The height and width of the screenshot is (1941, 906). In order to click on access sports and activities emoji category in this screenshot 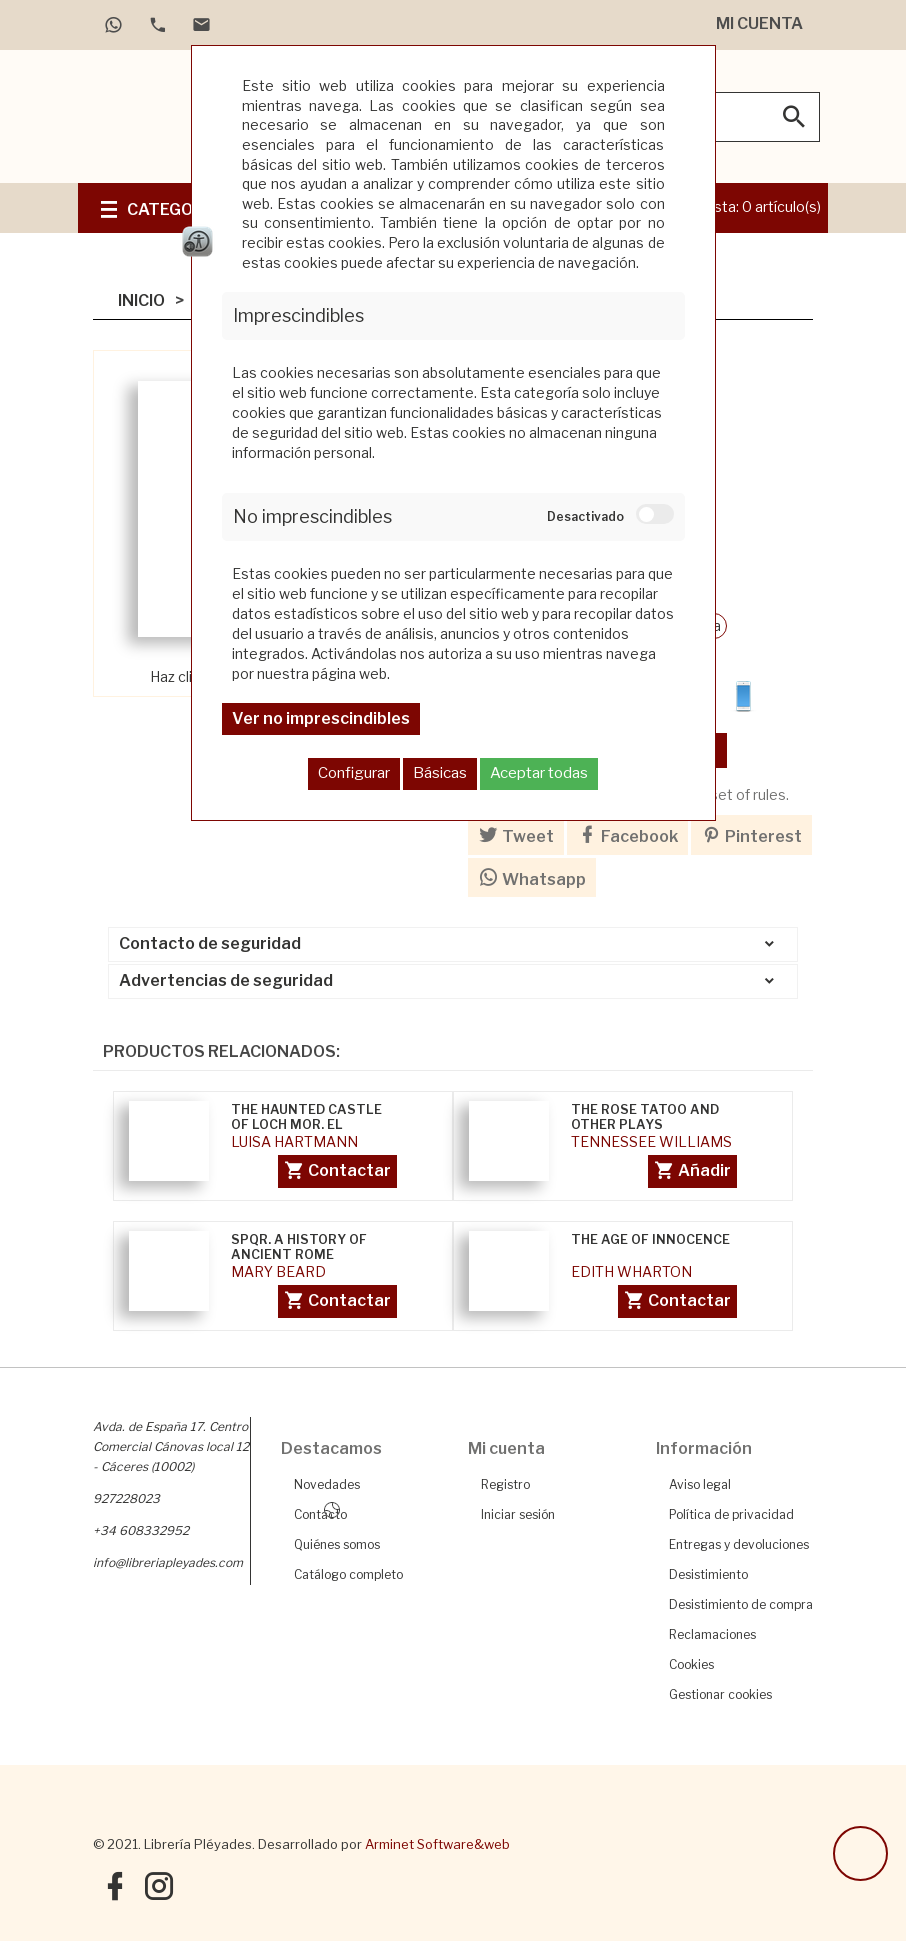, I will do `click(332, 1510)`.